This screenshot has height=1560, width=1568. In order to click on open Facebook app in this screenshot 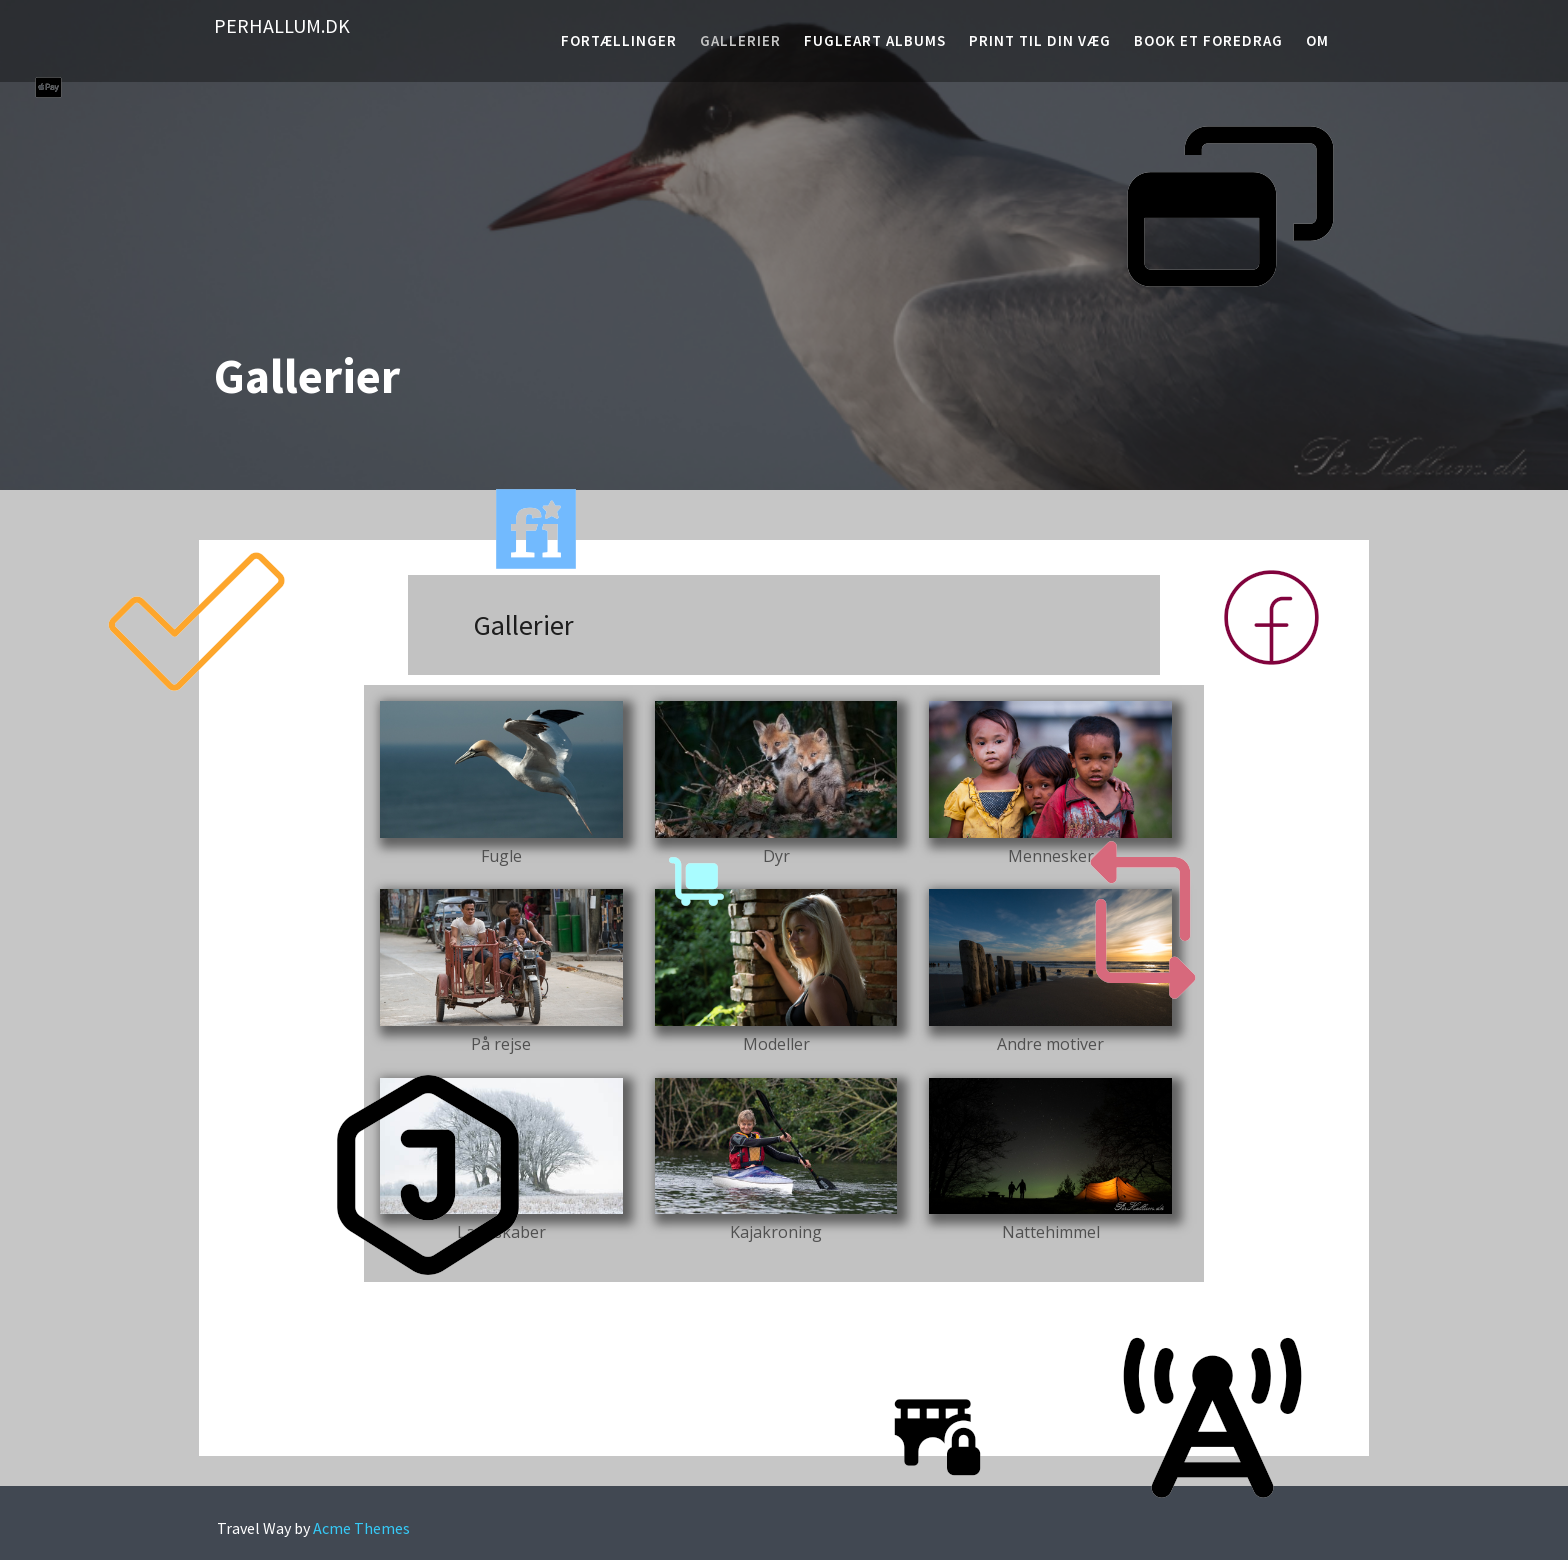, I will do `click(1271, 617)`.